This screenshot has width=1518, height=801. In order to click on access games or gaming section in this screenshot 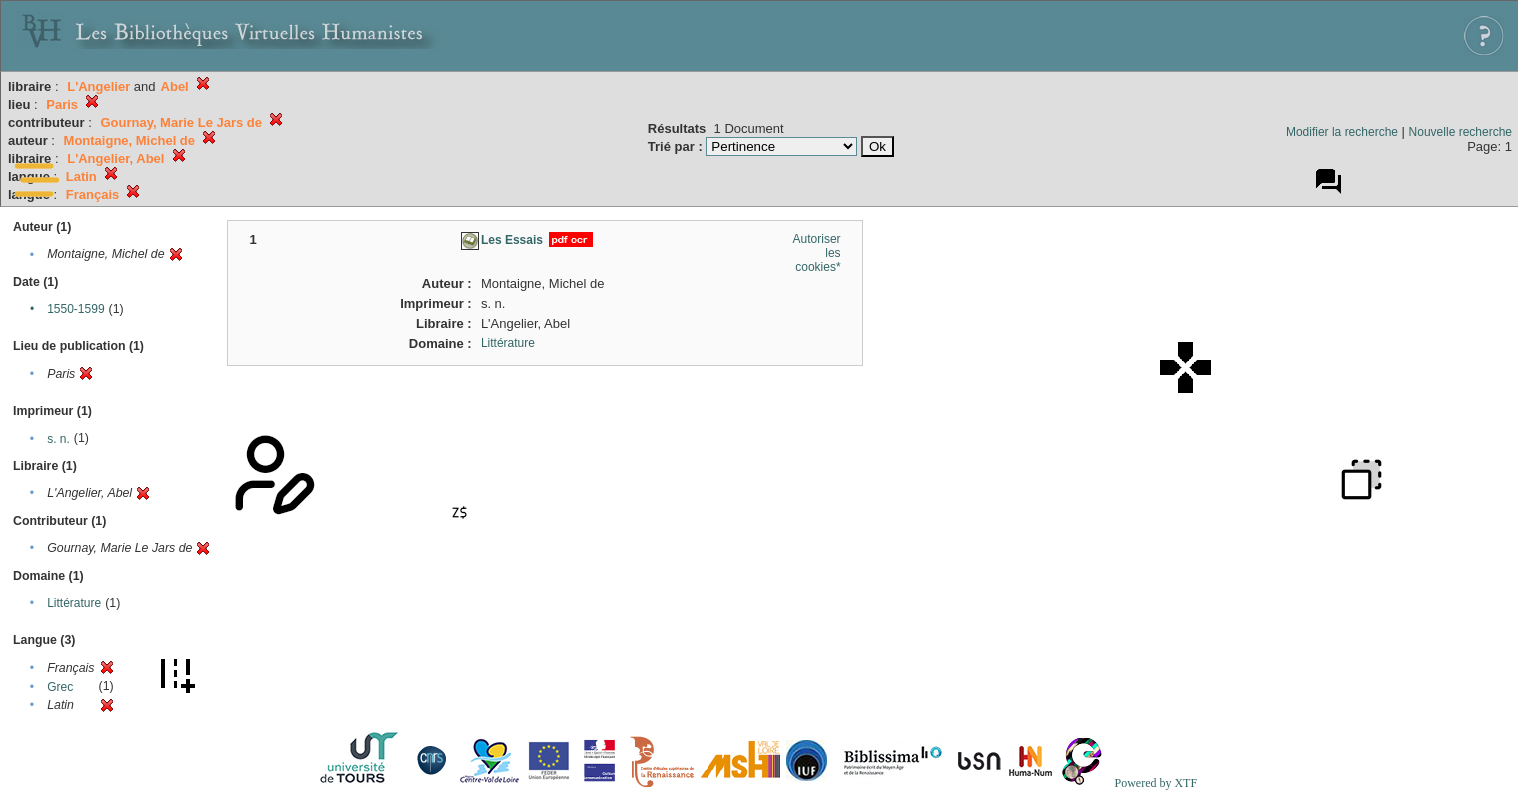, I will do `click(1185, 367)`.